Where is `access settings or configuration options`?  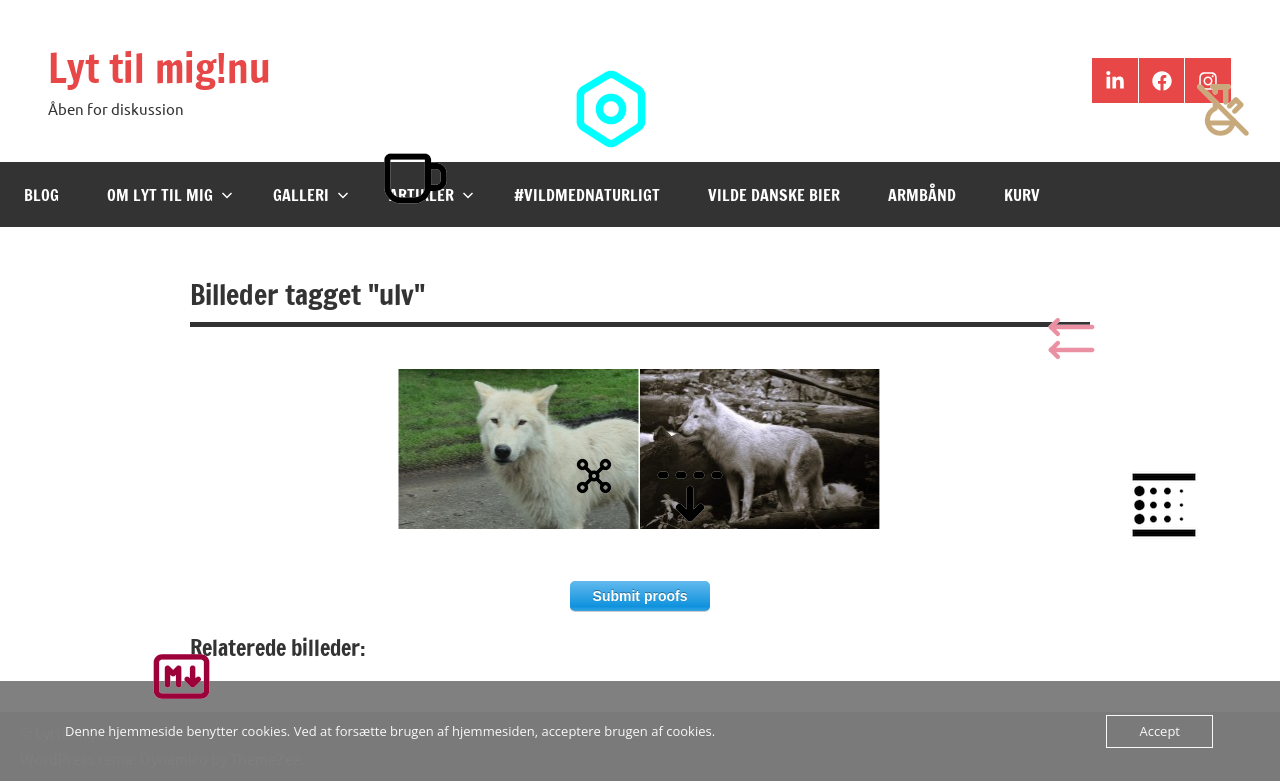
access settings or configuration options is located at coordinates (611, 109).